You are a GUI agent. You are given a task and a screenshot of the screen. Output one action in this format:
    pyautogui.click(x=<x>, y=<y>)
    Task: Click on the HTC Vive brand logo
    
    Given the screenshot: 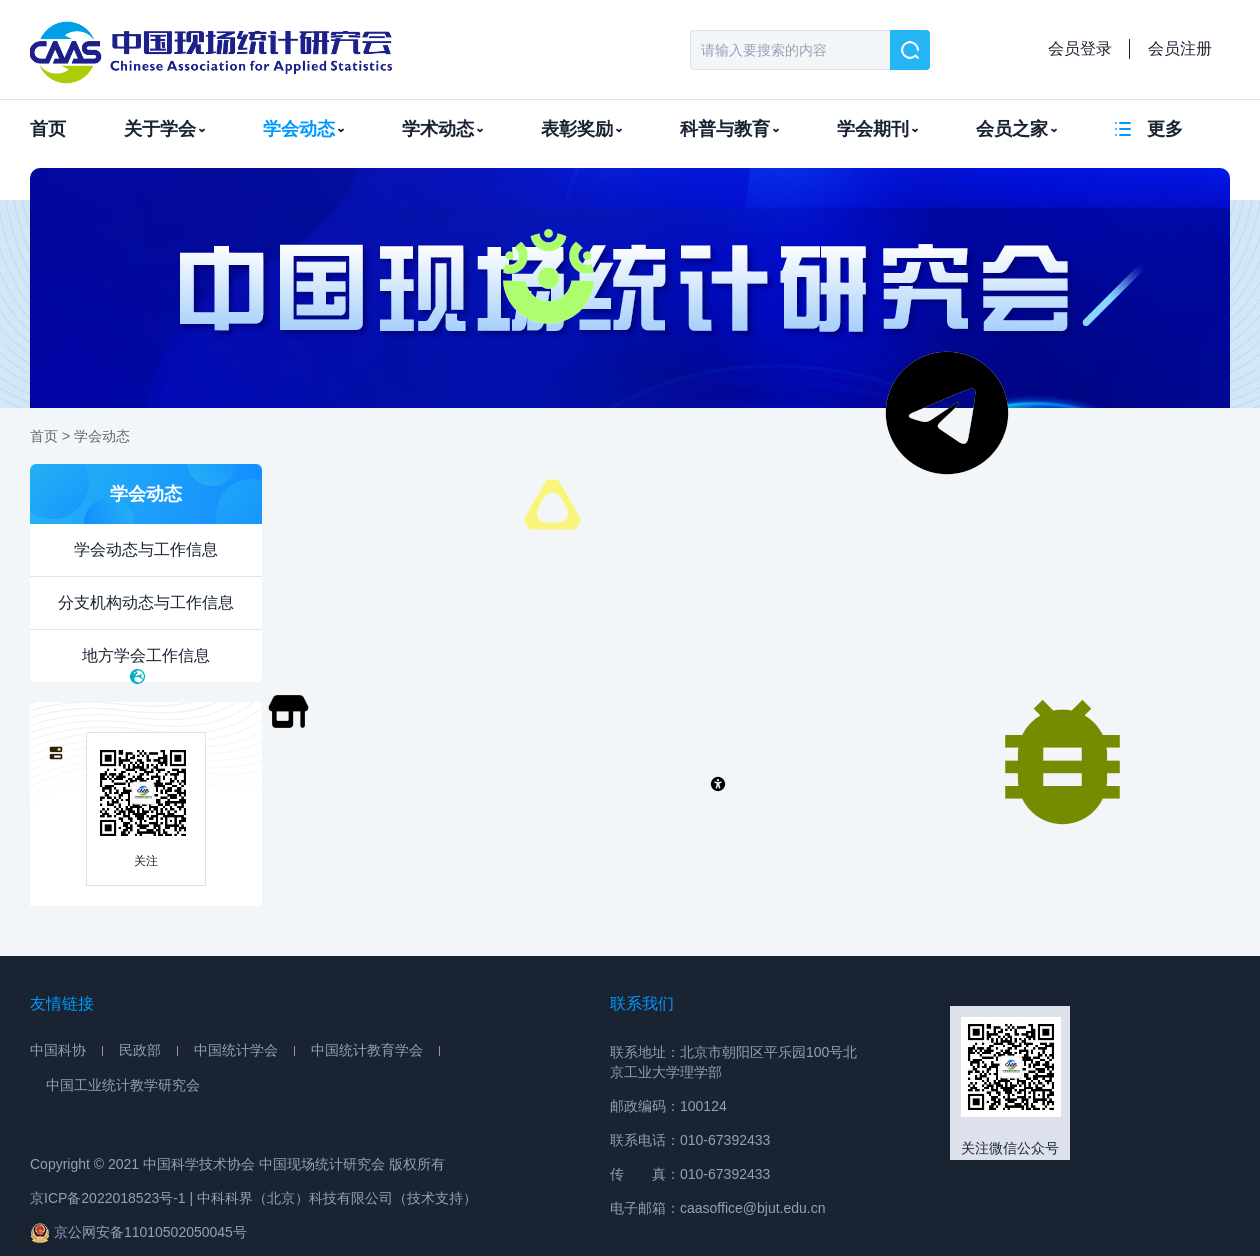 What is the action you would take?
    pyautogui.click(x=552, y=504)
    